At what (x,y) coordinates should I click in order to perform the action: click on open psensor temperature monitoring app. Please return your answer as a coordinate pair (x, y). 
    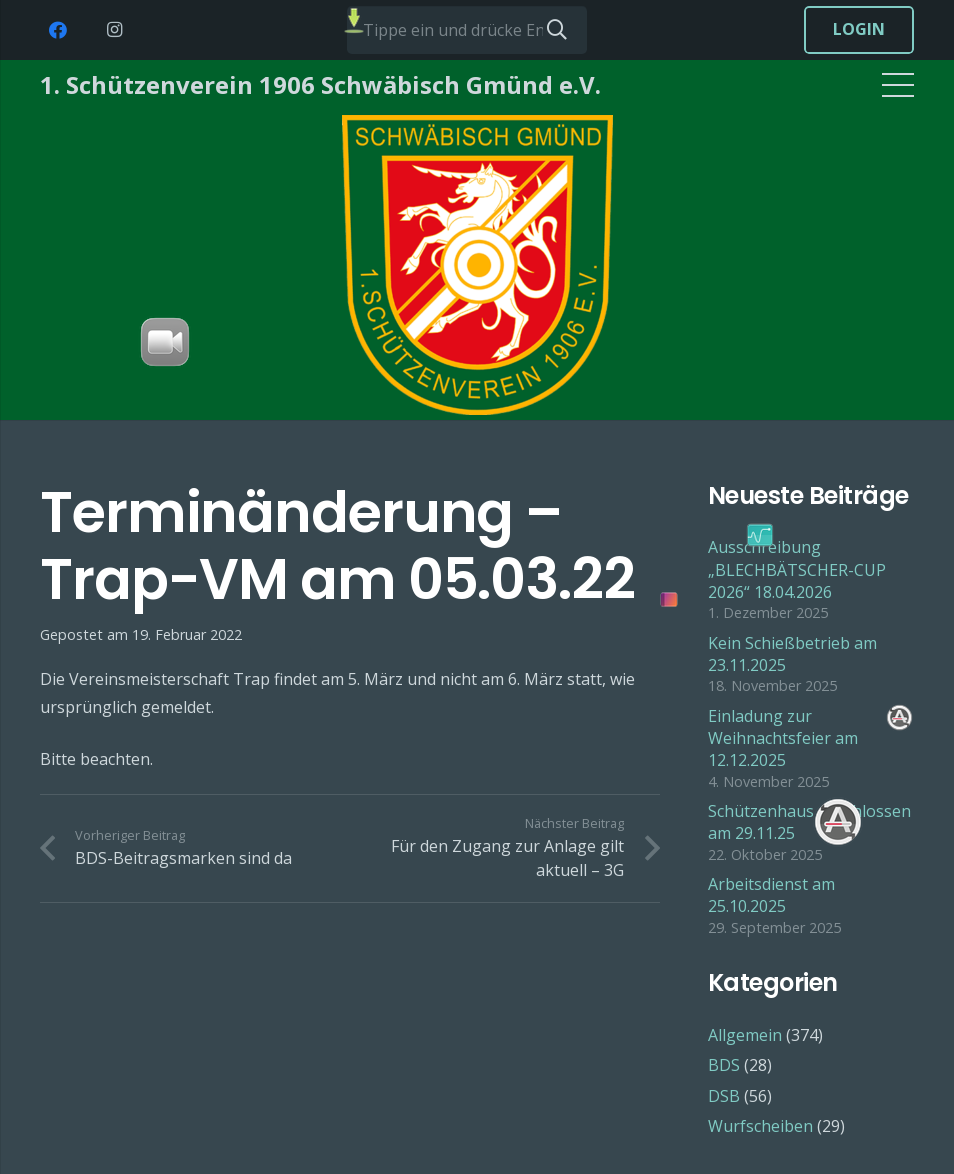
    Looking at the image, I should click on (760, 535).